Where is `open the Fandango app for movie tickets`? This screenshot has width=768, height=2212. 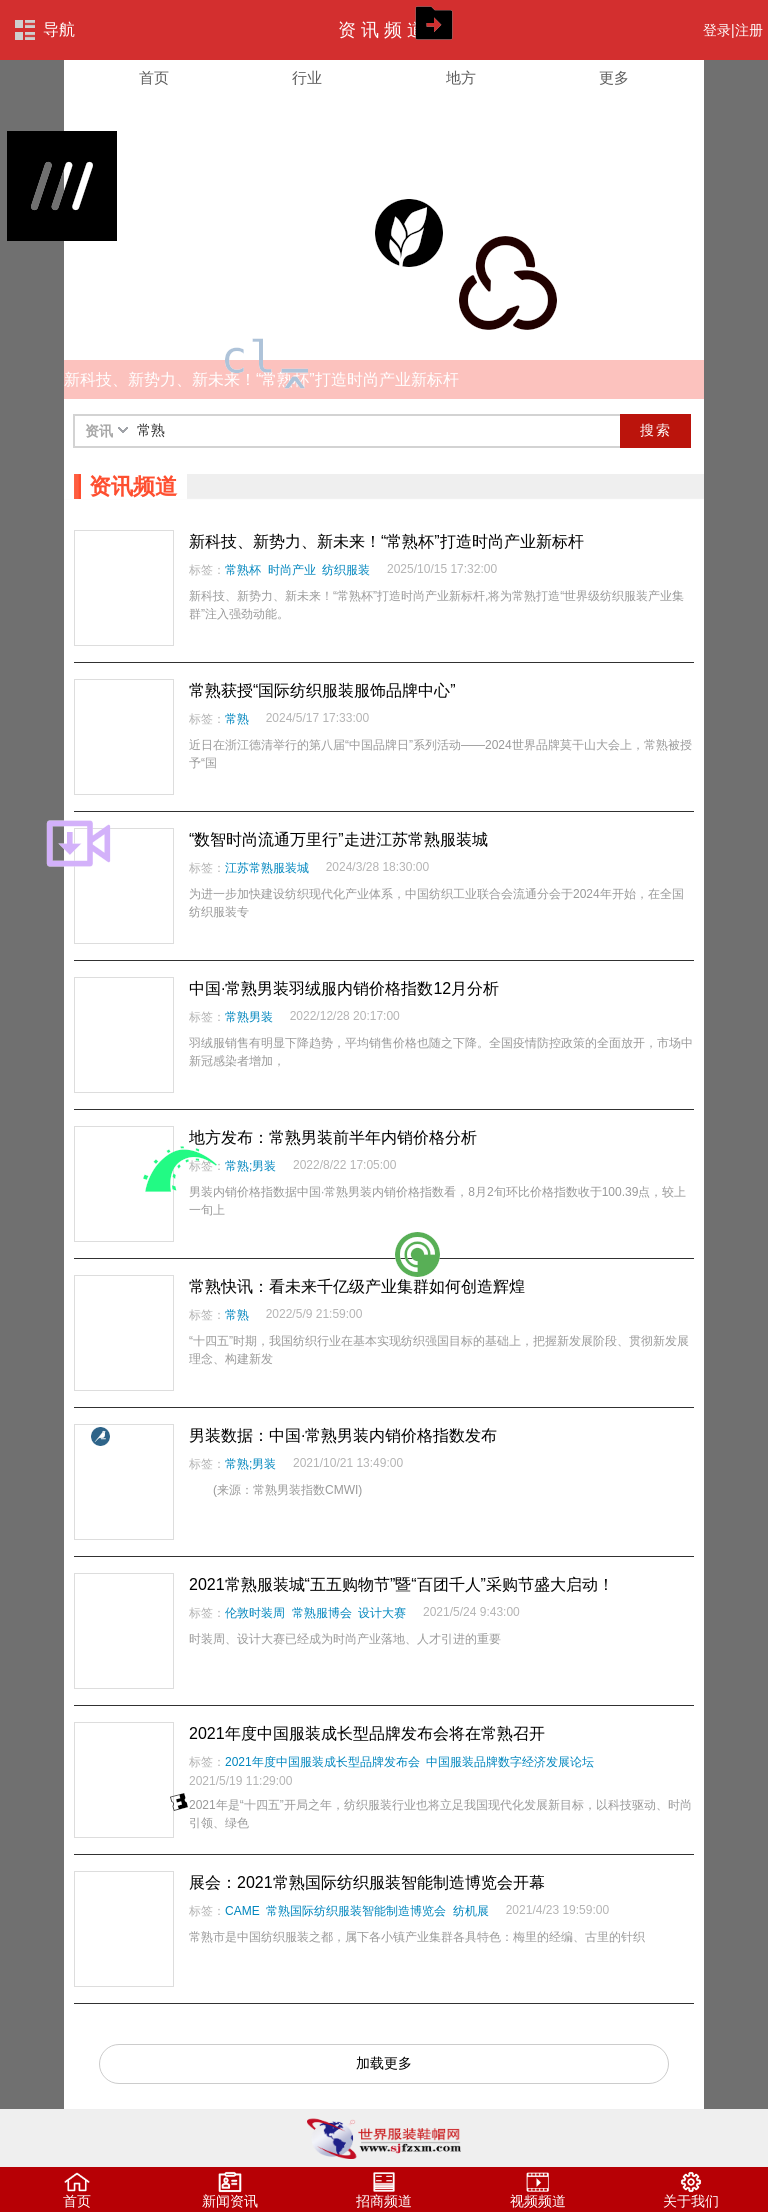
open the Fandango app for movie tickets is located at coordinates (179, 1802).